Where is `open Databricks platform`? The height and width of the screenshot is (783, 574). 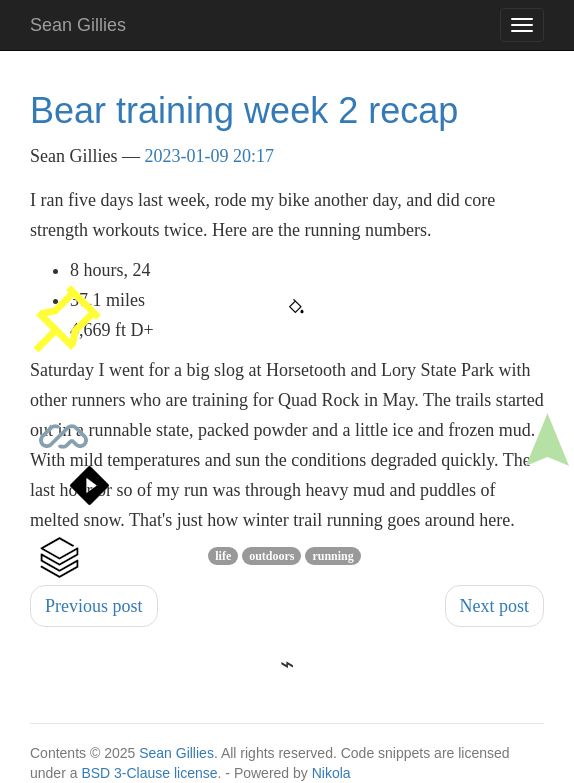 open Databricks platform is located at coordinates (59, 557).